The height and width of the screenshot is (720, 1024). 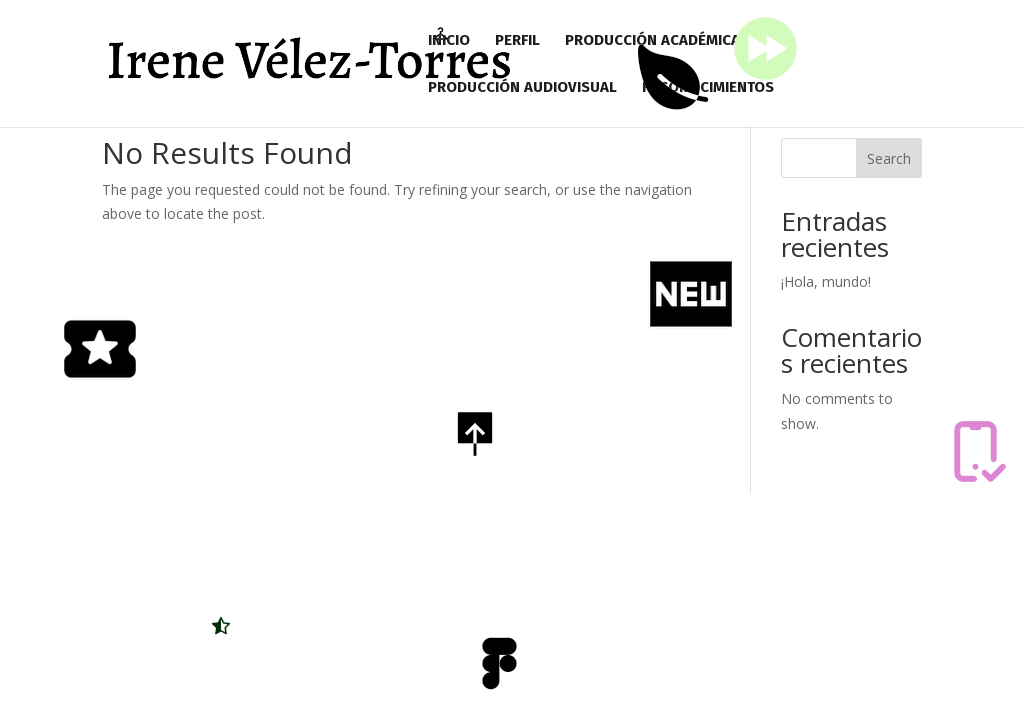 What do you see at coordinates (499, 663) in the screenshot?
I see `open Figma design tool` at bounding box center [499, 663].